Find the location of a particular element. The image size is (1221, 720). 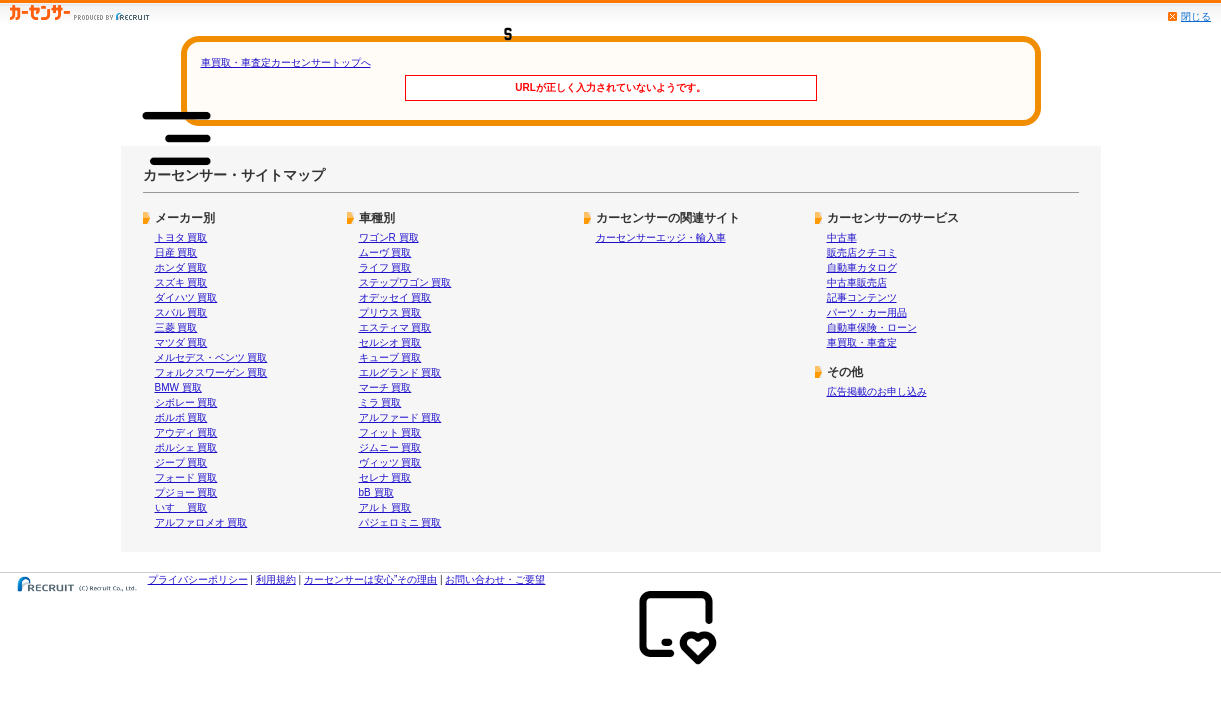

indicates small size option is located at coordinates (508, 34).